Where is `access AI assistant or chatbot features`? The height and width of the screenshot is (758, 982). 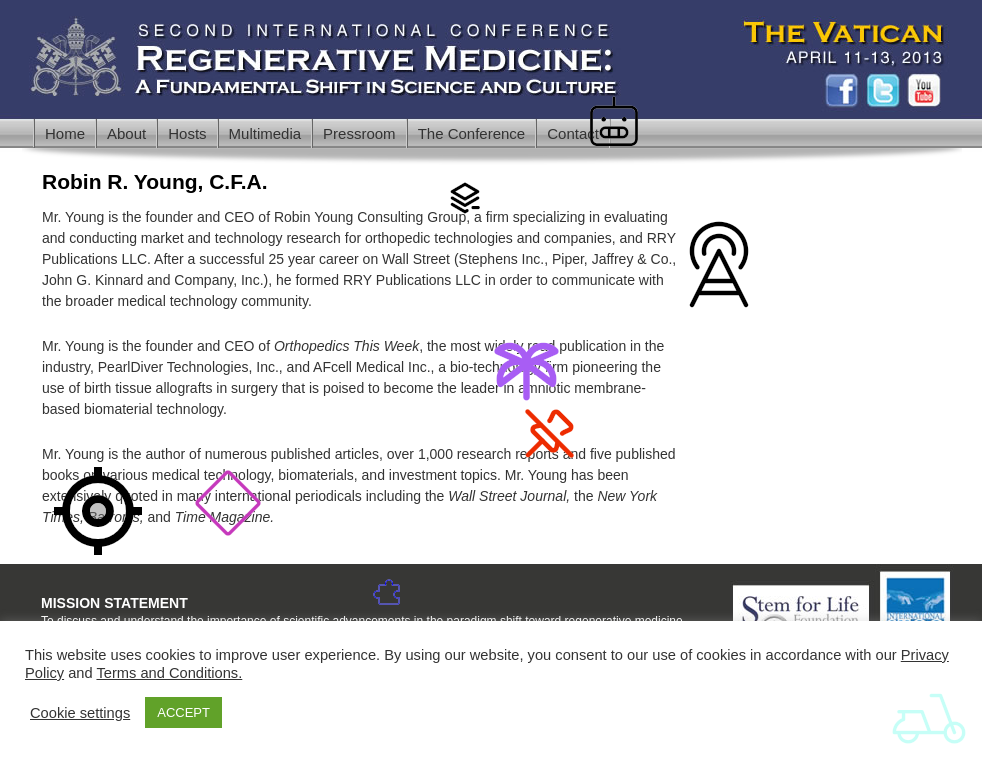 access AI assistant or chatbot features is located at coordinates (614, 124).